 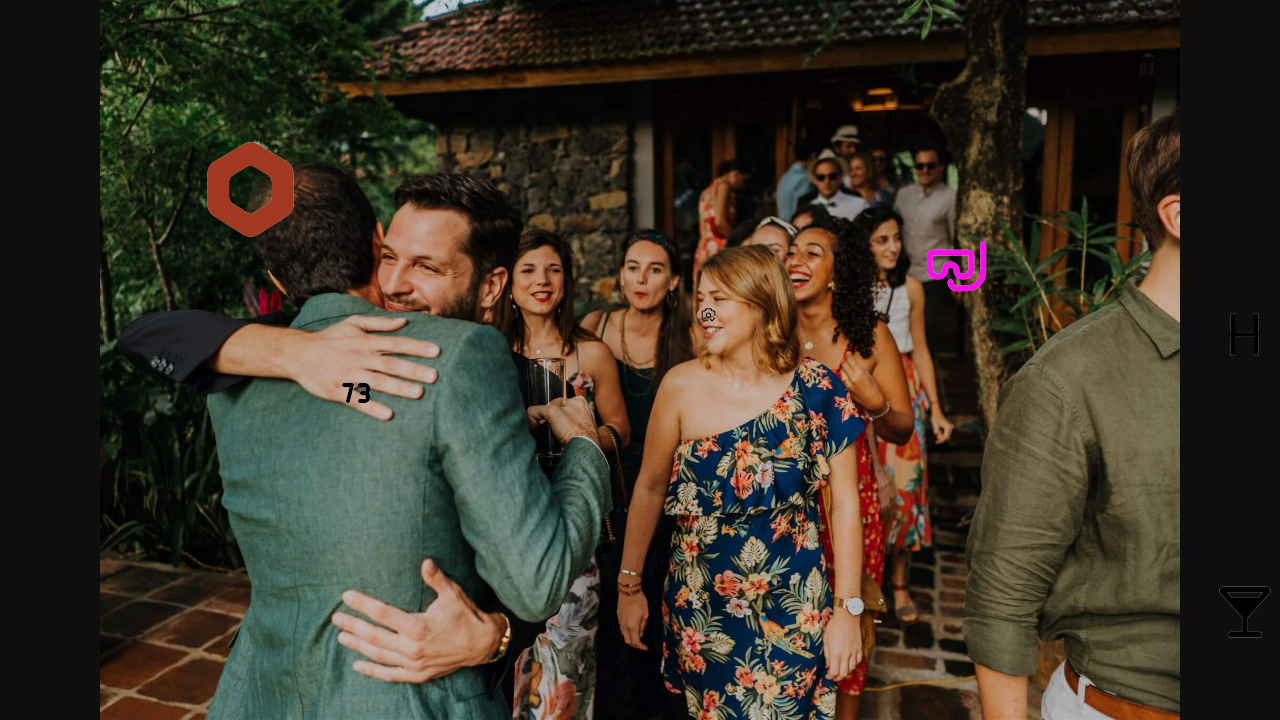 I want to click on photo successfully uploaded or verified, so click(x=708, y=314).